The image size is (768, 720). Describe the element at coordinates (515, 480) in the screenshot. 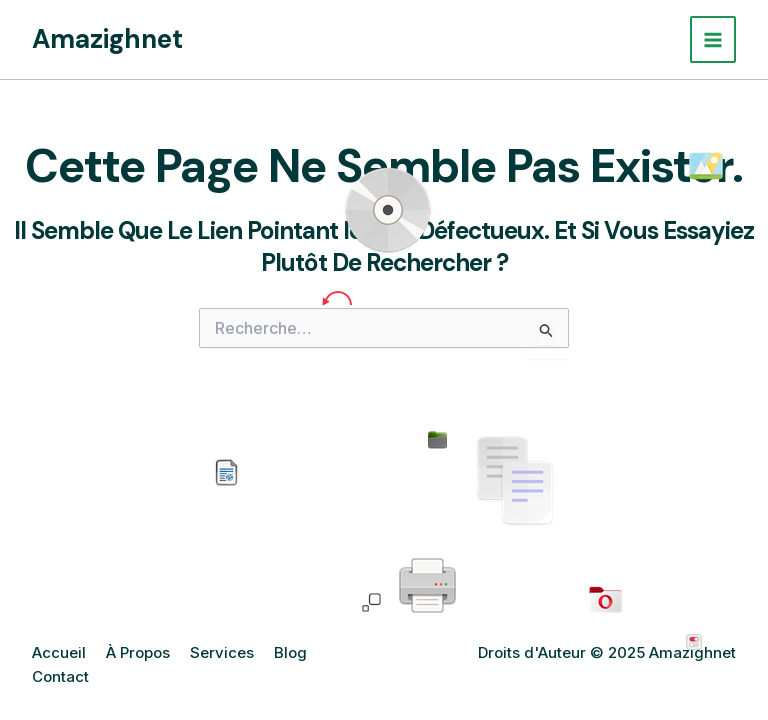

I see `copy selected content to clipboard` at that location.